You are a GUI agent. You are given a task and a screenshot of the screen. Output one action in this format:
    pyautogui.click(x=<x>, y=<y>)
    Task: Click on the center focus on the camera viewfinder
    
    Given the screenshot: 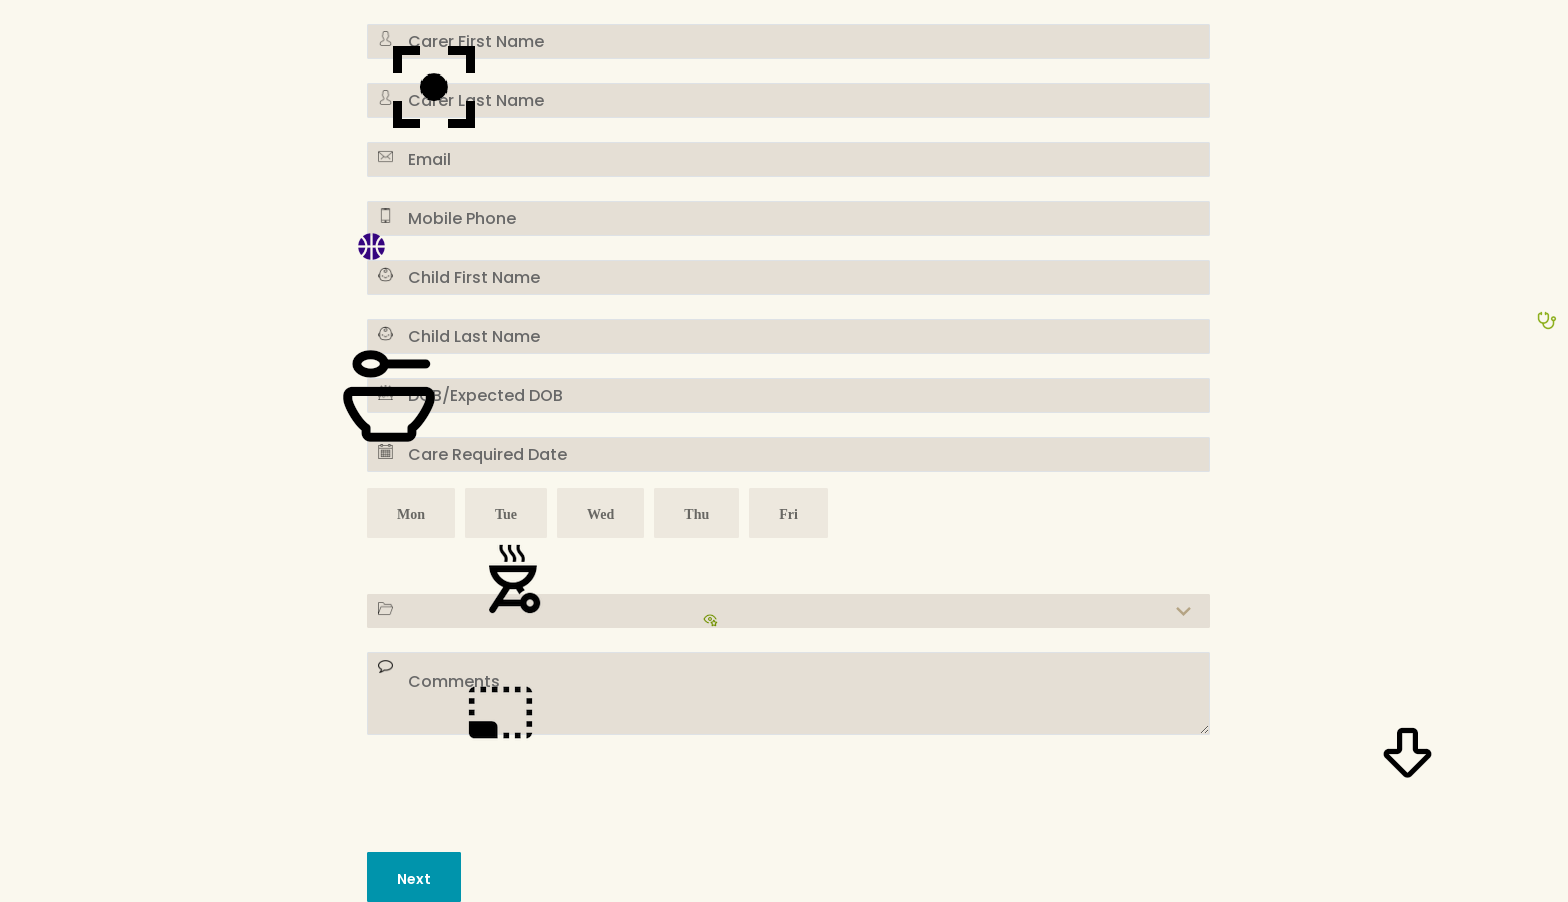 What is the action you would take?
    pyautogui.click(x=434, y=87)
    